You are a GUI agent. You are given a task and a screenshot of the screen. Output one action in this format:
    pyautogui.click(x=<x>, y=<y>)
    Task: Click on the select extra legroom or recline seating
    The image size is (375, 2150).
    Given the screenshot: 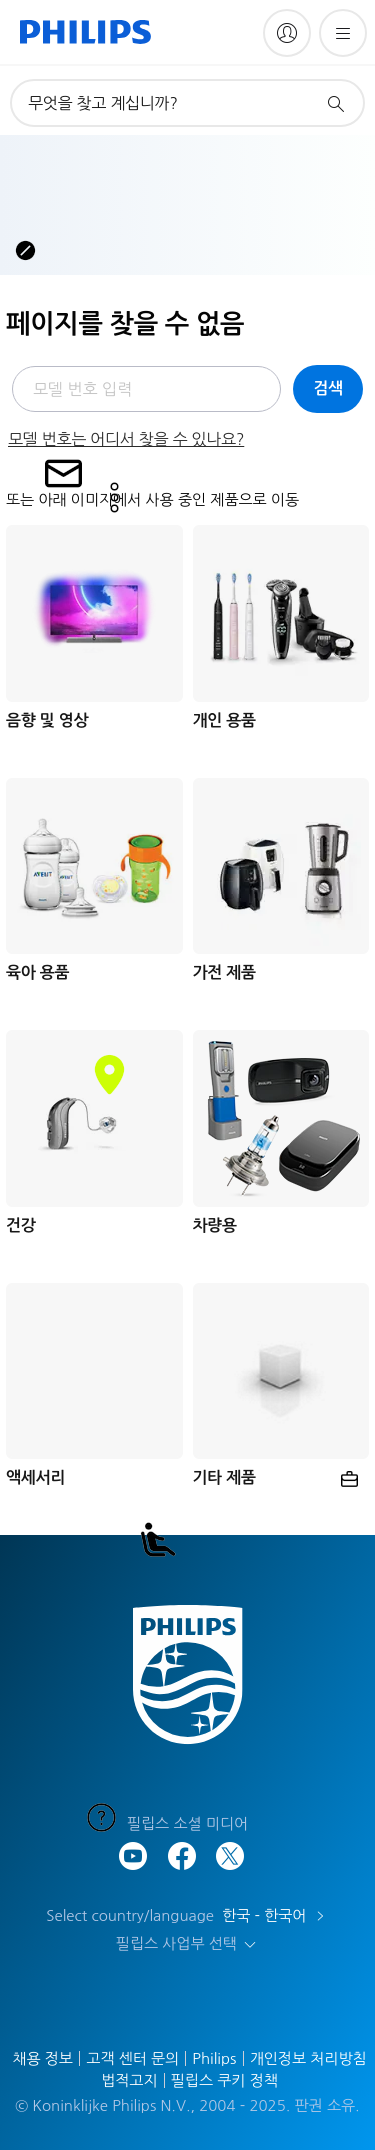 What is the action you would take?
    pyautogui.click(x=158, y=1540)
    